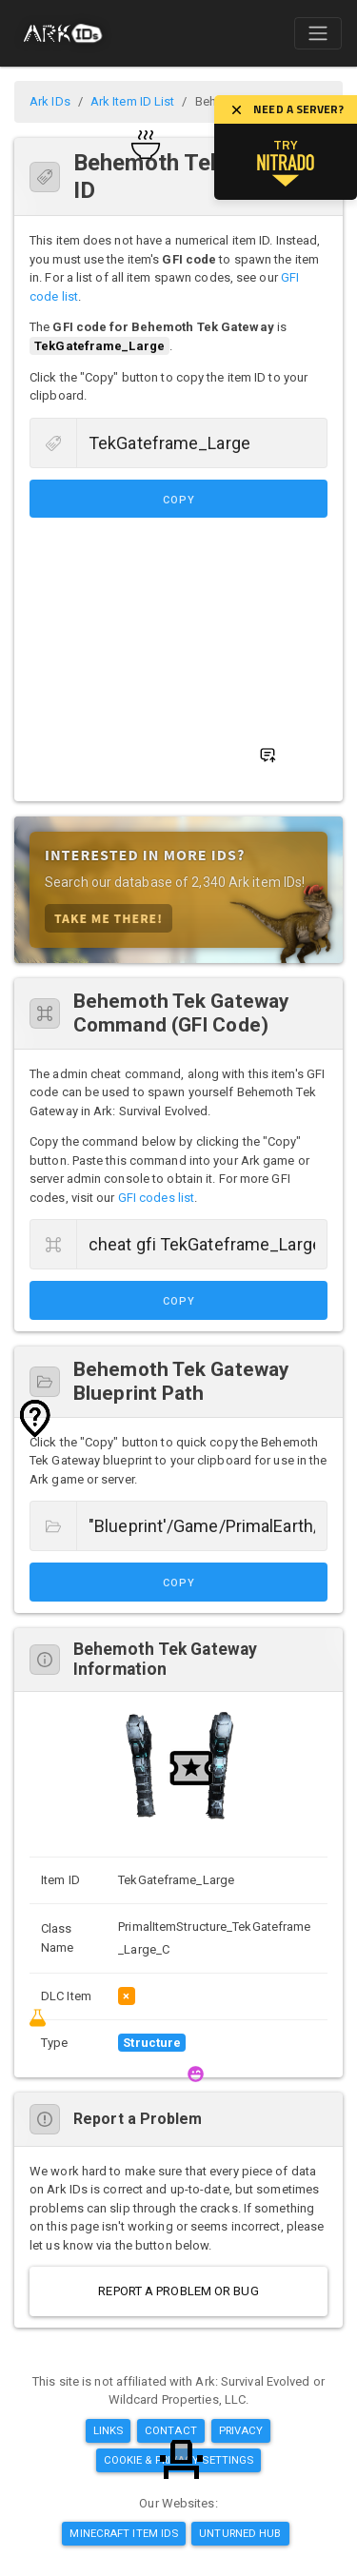 The image size is (357, 2576). Describe the element at coordinates (37, 2017) in the screenshot. I see `access lab or experimental features` at that location.